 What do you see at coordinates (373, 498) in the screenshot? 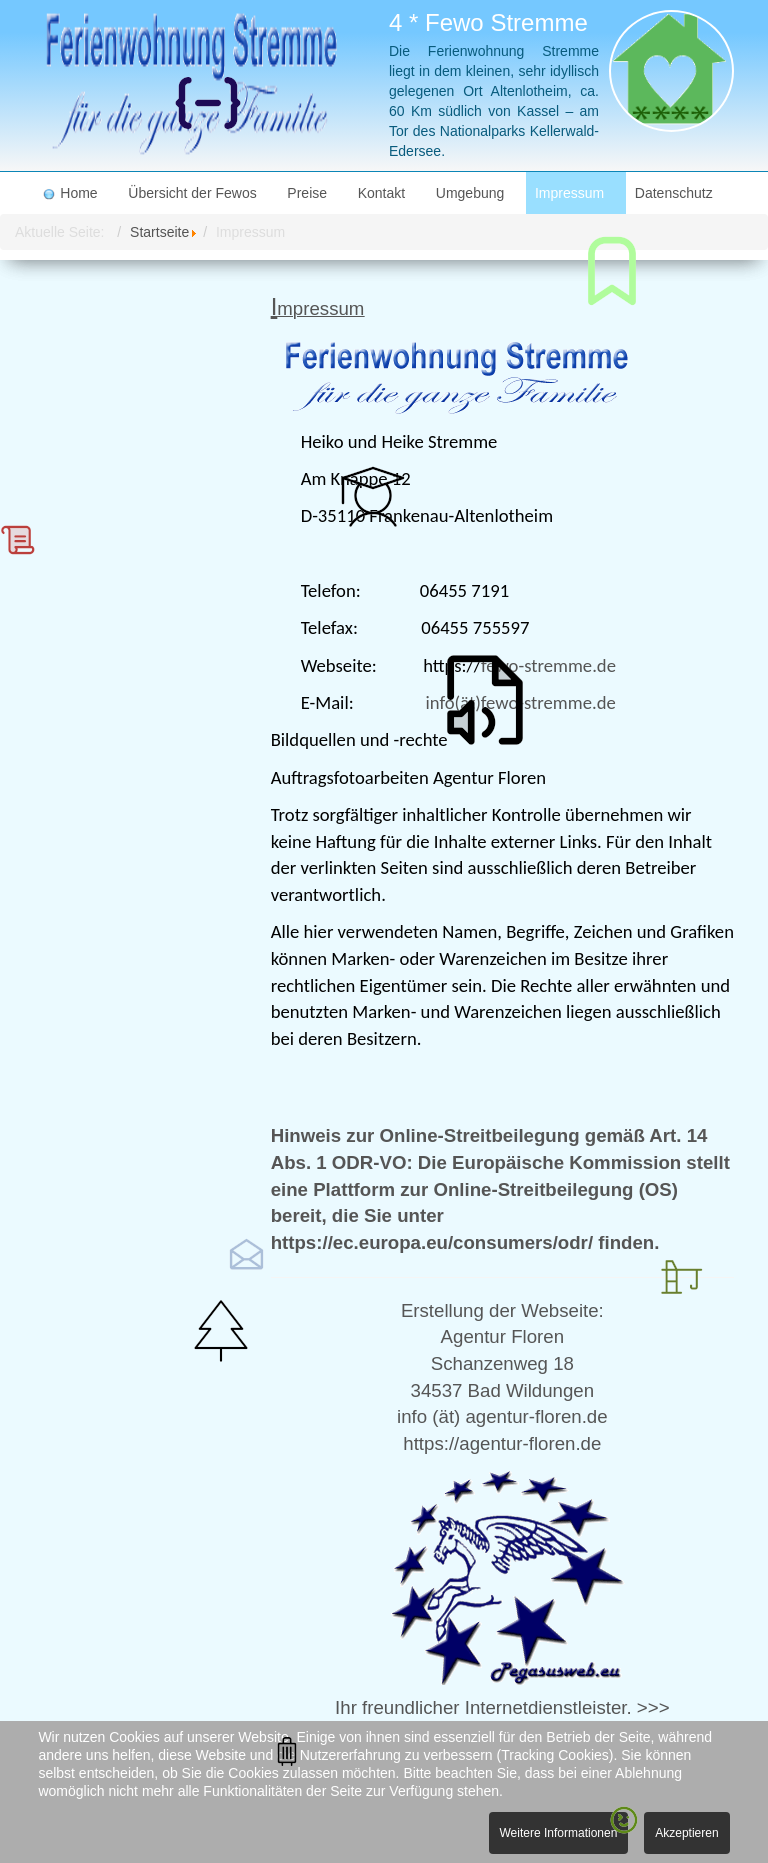
I see `view student profile` at bounding box center [373, 498].